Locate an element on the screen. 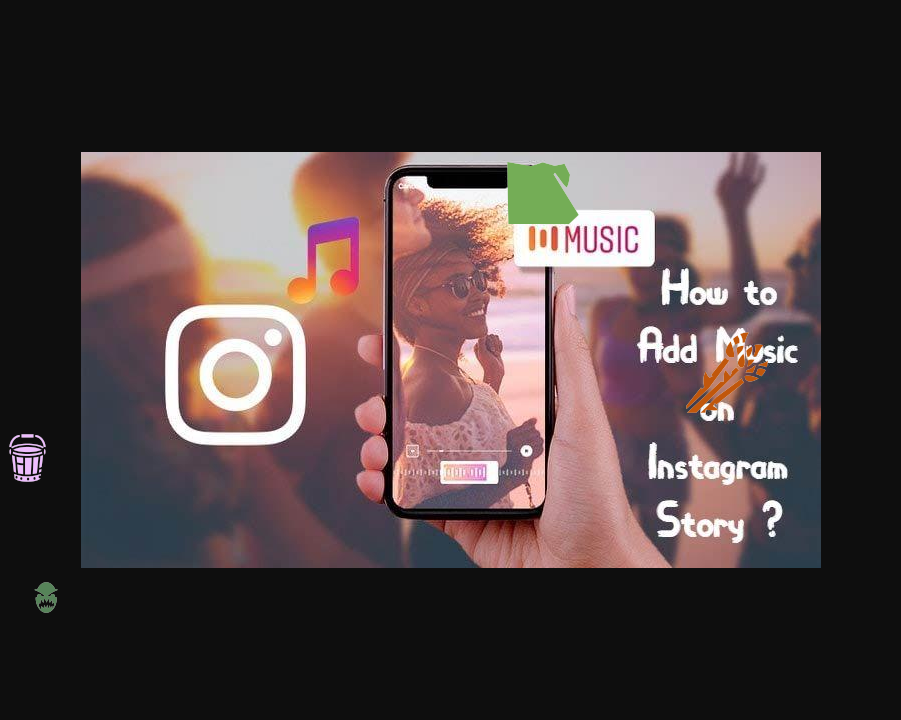 This screenshot has width=901, height=720. empty inventory slot for container items is located at coordinates (27, 456).